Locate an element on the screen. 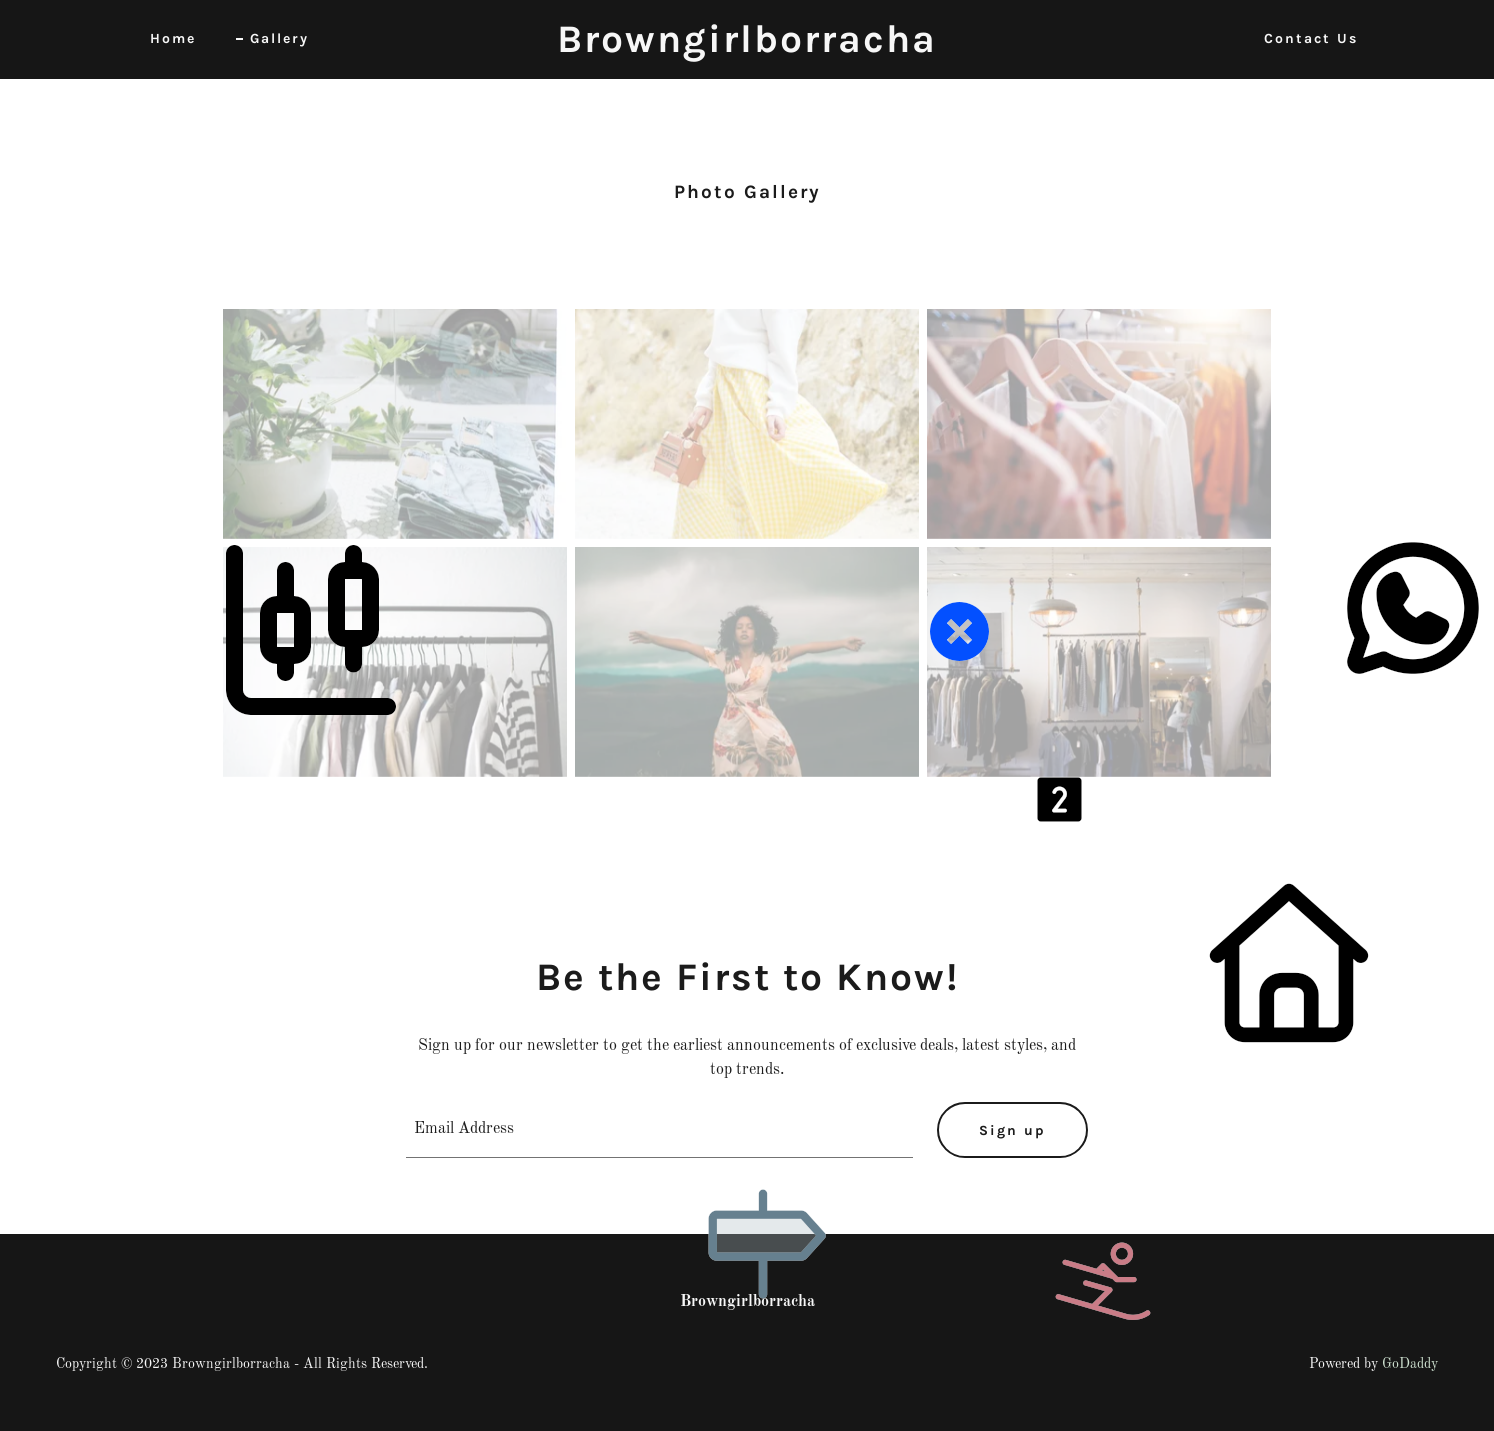  indicates step two in a multi-step process is located at coordinates (1059, 799).